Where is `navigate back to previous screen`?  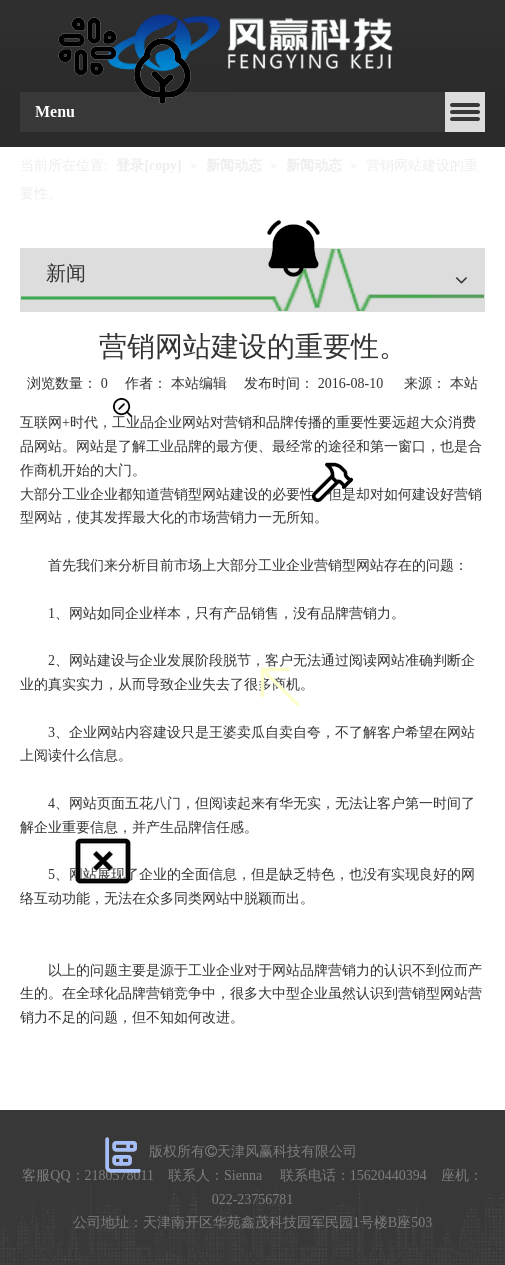 navigate back to previous screen is located at coordinates (280, 687).